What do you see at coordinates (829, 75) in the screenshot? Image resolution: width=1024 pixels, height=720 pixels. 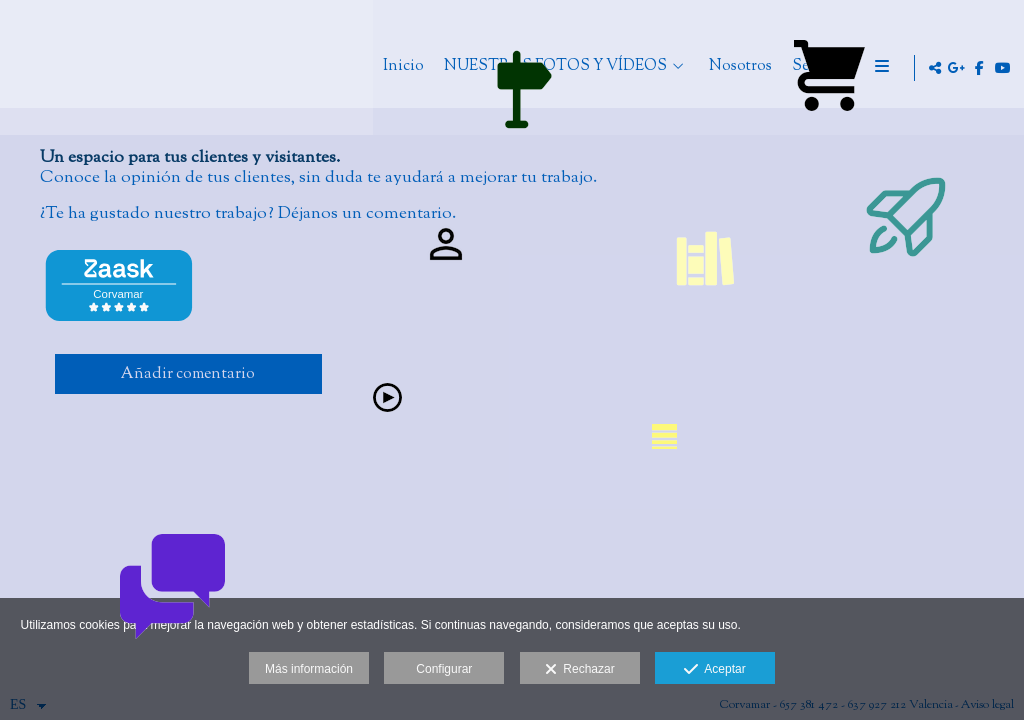 I see `view your shopping cart` at bounding box center [829, 75].